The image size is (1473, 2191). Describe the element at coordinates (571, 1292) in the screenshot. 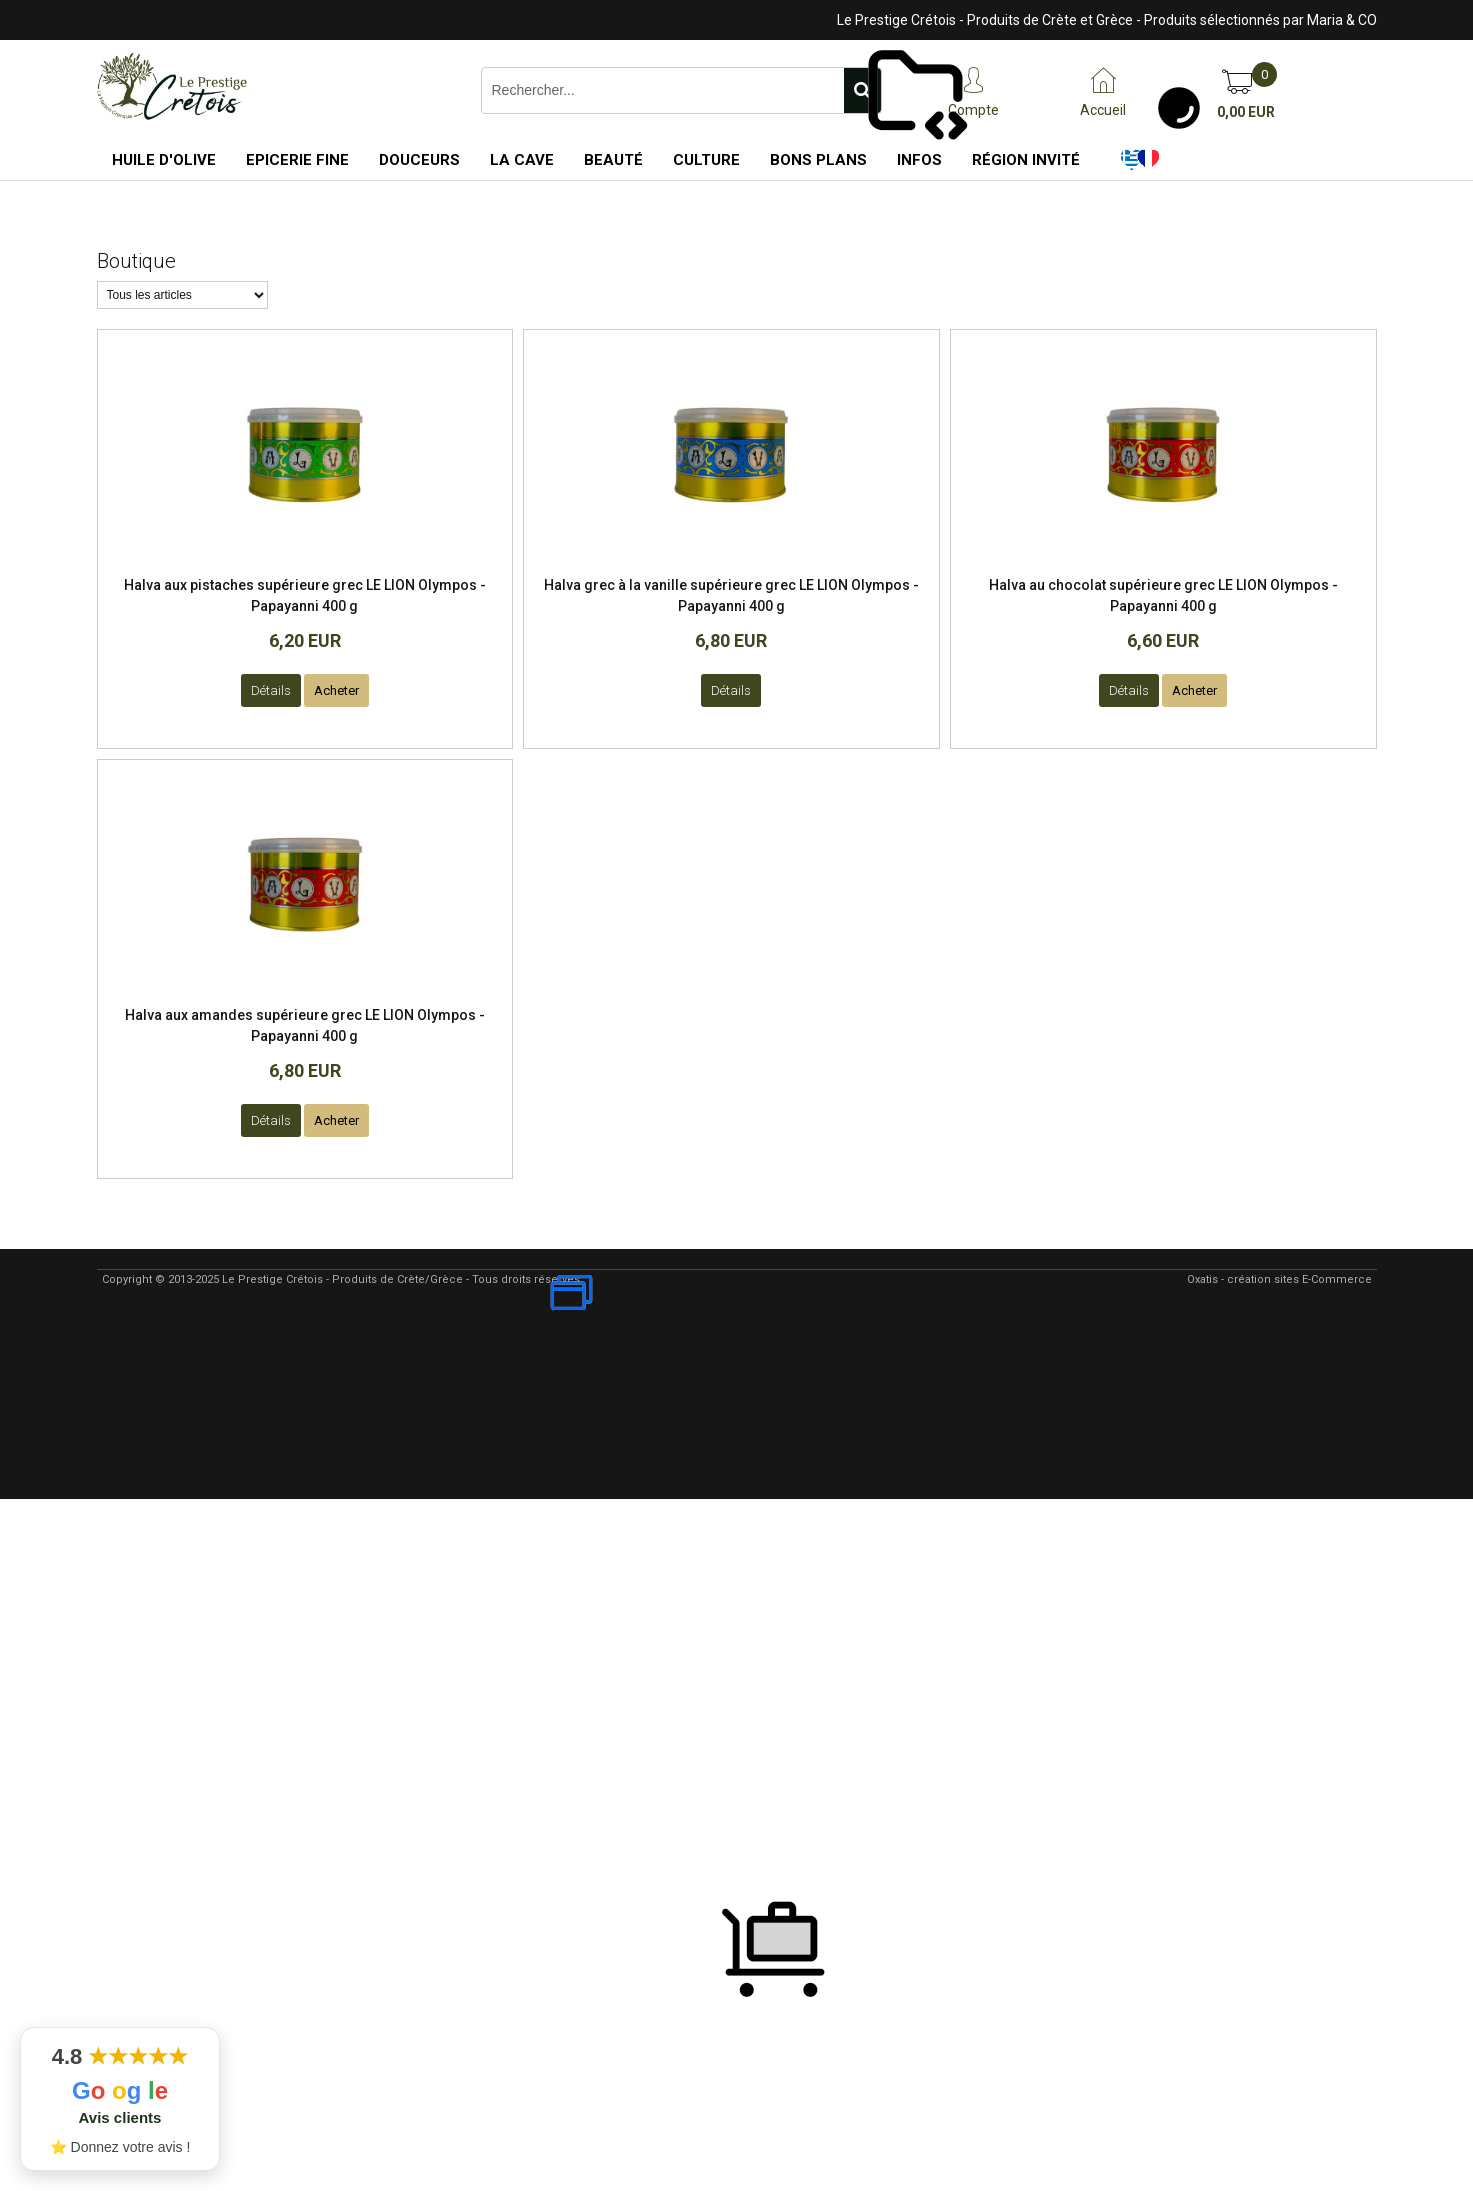

I see `open multiple browser windows` at that location.